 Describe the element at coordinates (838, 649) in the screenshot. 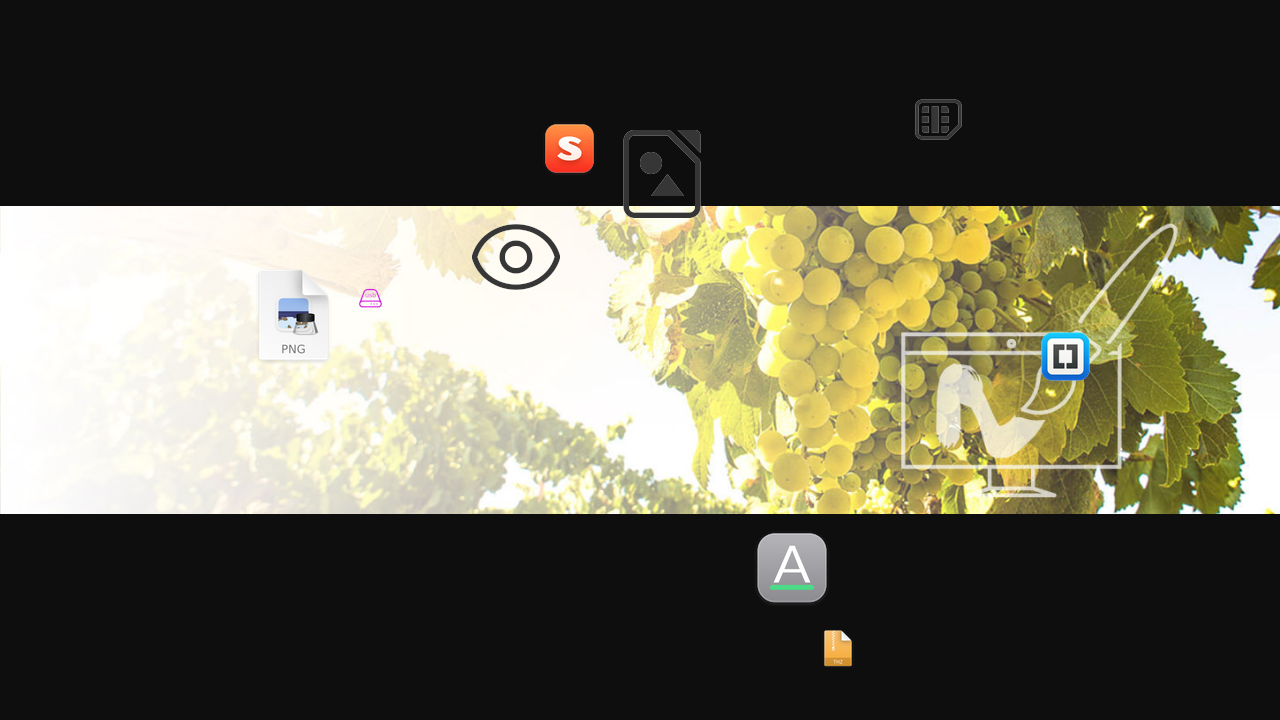

I see `a compressed THZ archive file` at that location.